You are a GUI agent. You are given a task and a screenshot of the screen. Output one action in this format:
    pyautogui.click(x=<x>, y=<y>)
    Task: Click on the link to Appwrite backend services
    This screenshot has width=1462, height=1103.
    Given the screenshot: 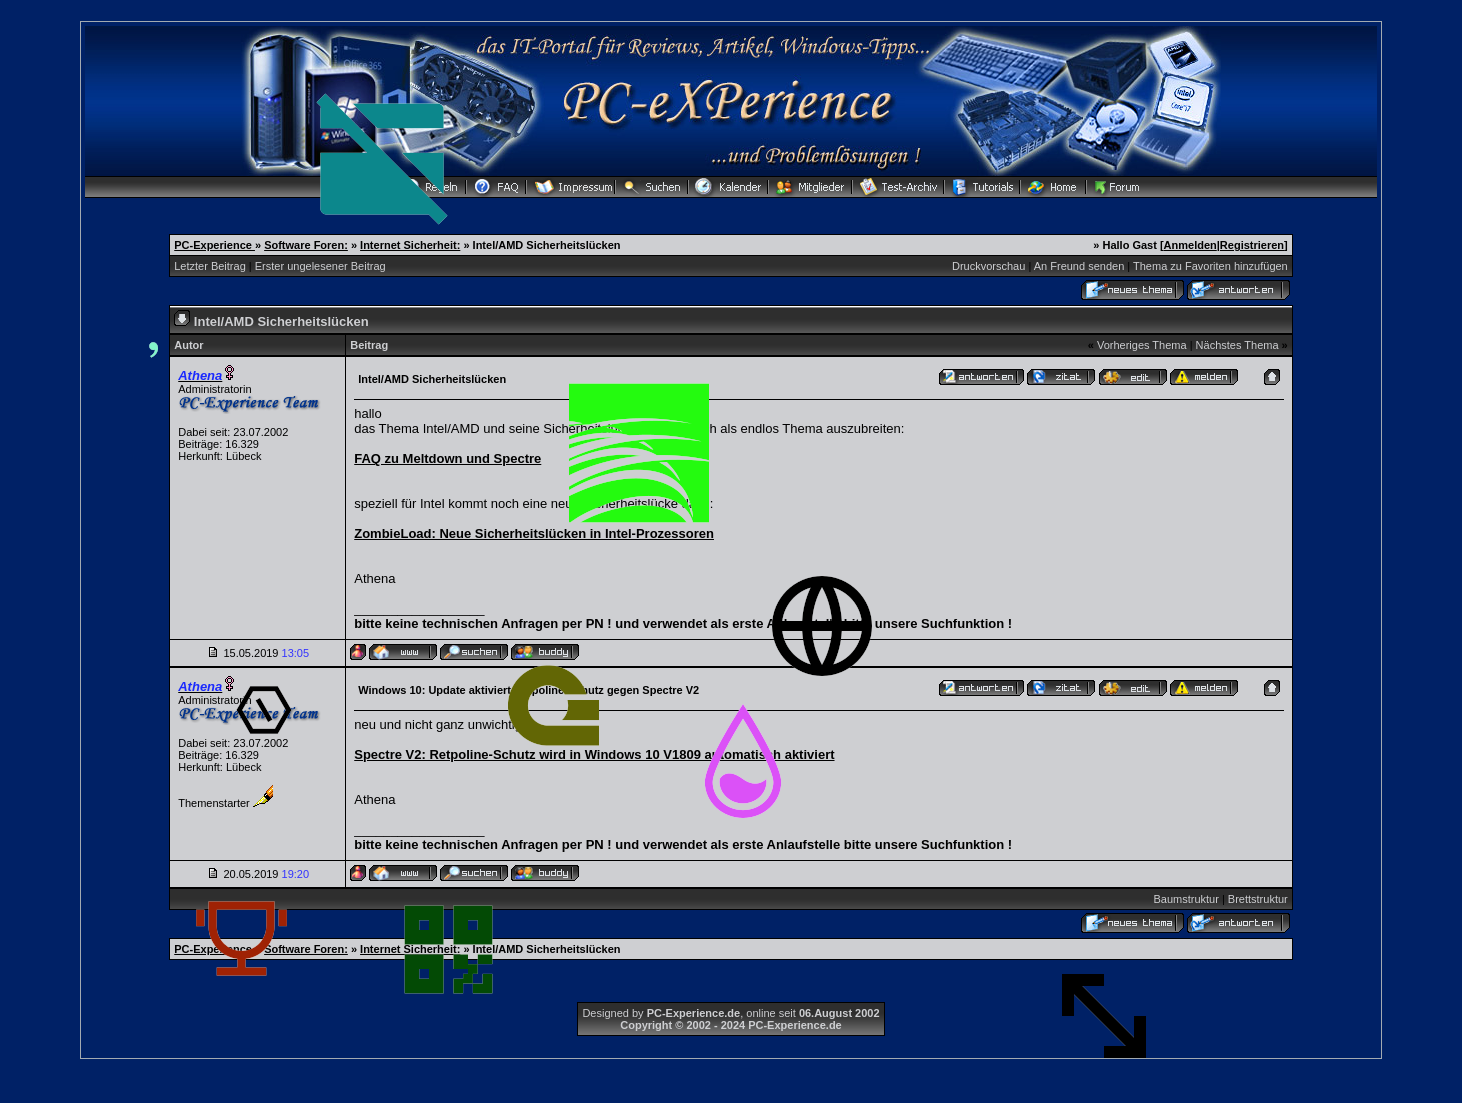 What is the action you would take?
    pyautogui.click(x=553, y=705)
    